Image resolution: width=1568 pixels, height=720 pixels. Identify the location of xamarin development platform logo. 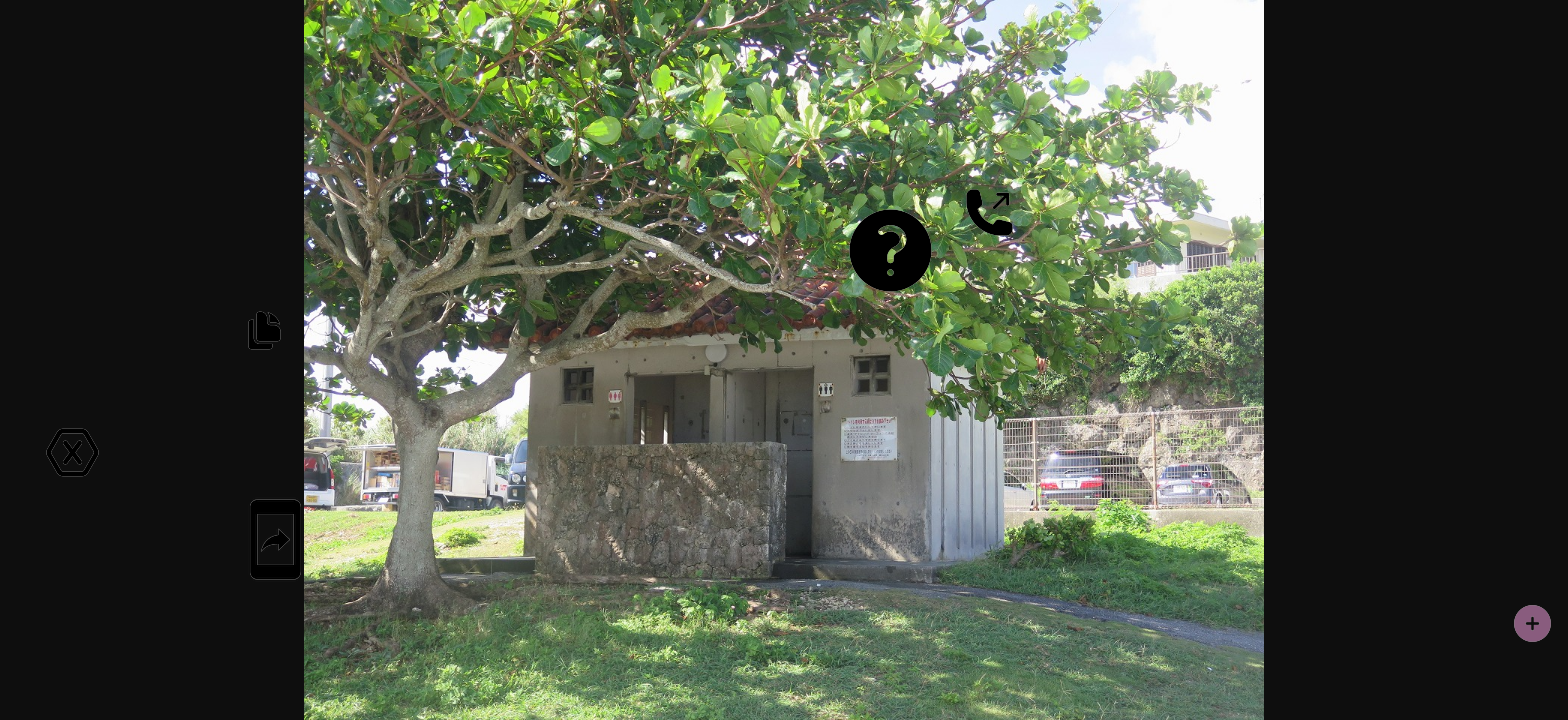
(72, 452).